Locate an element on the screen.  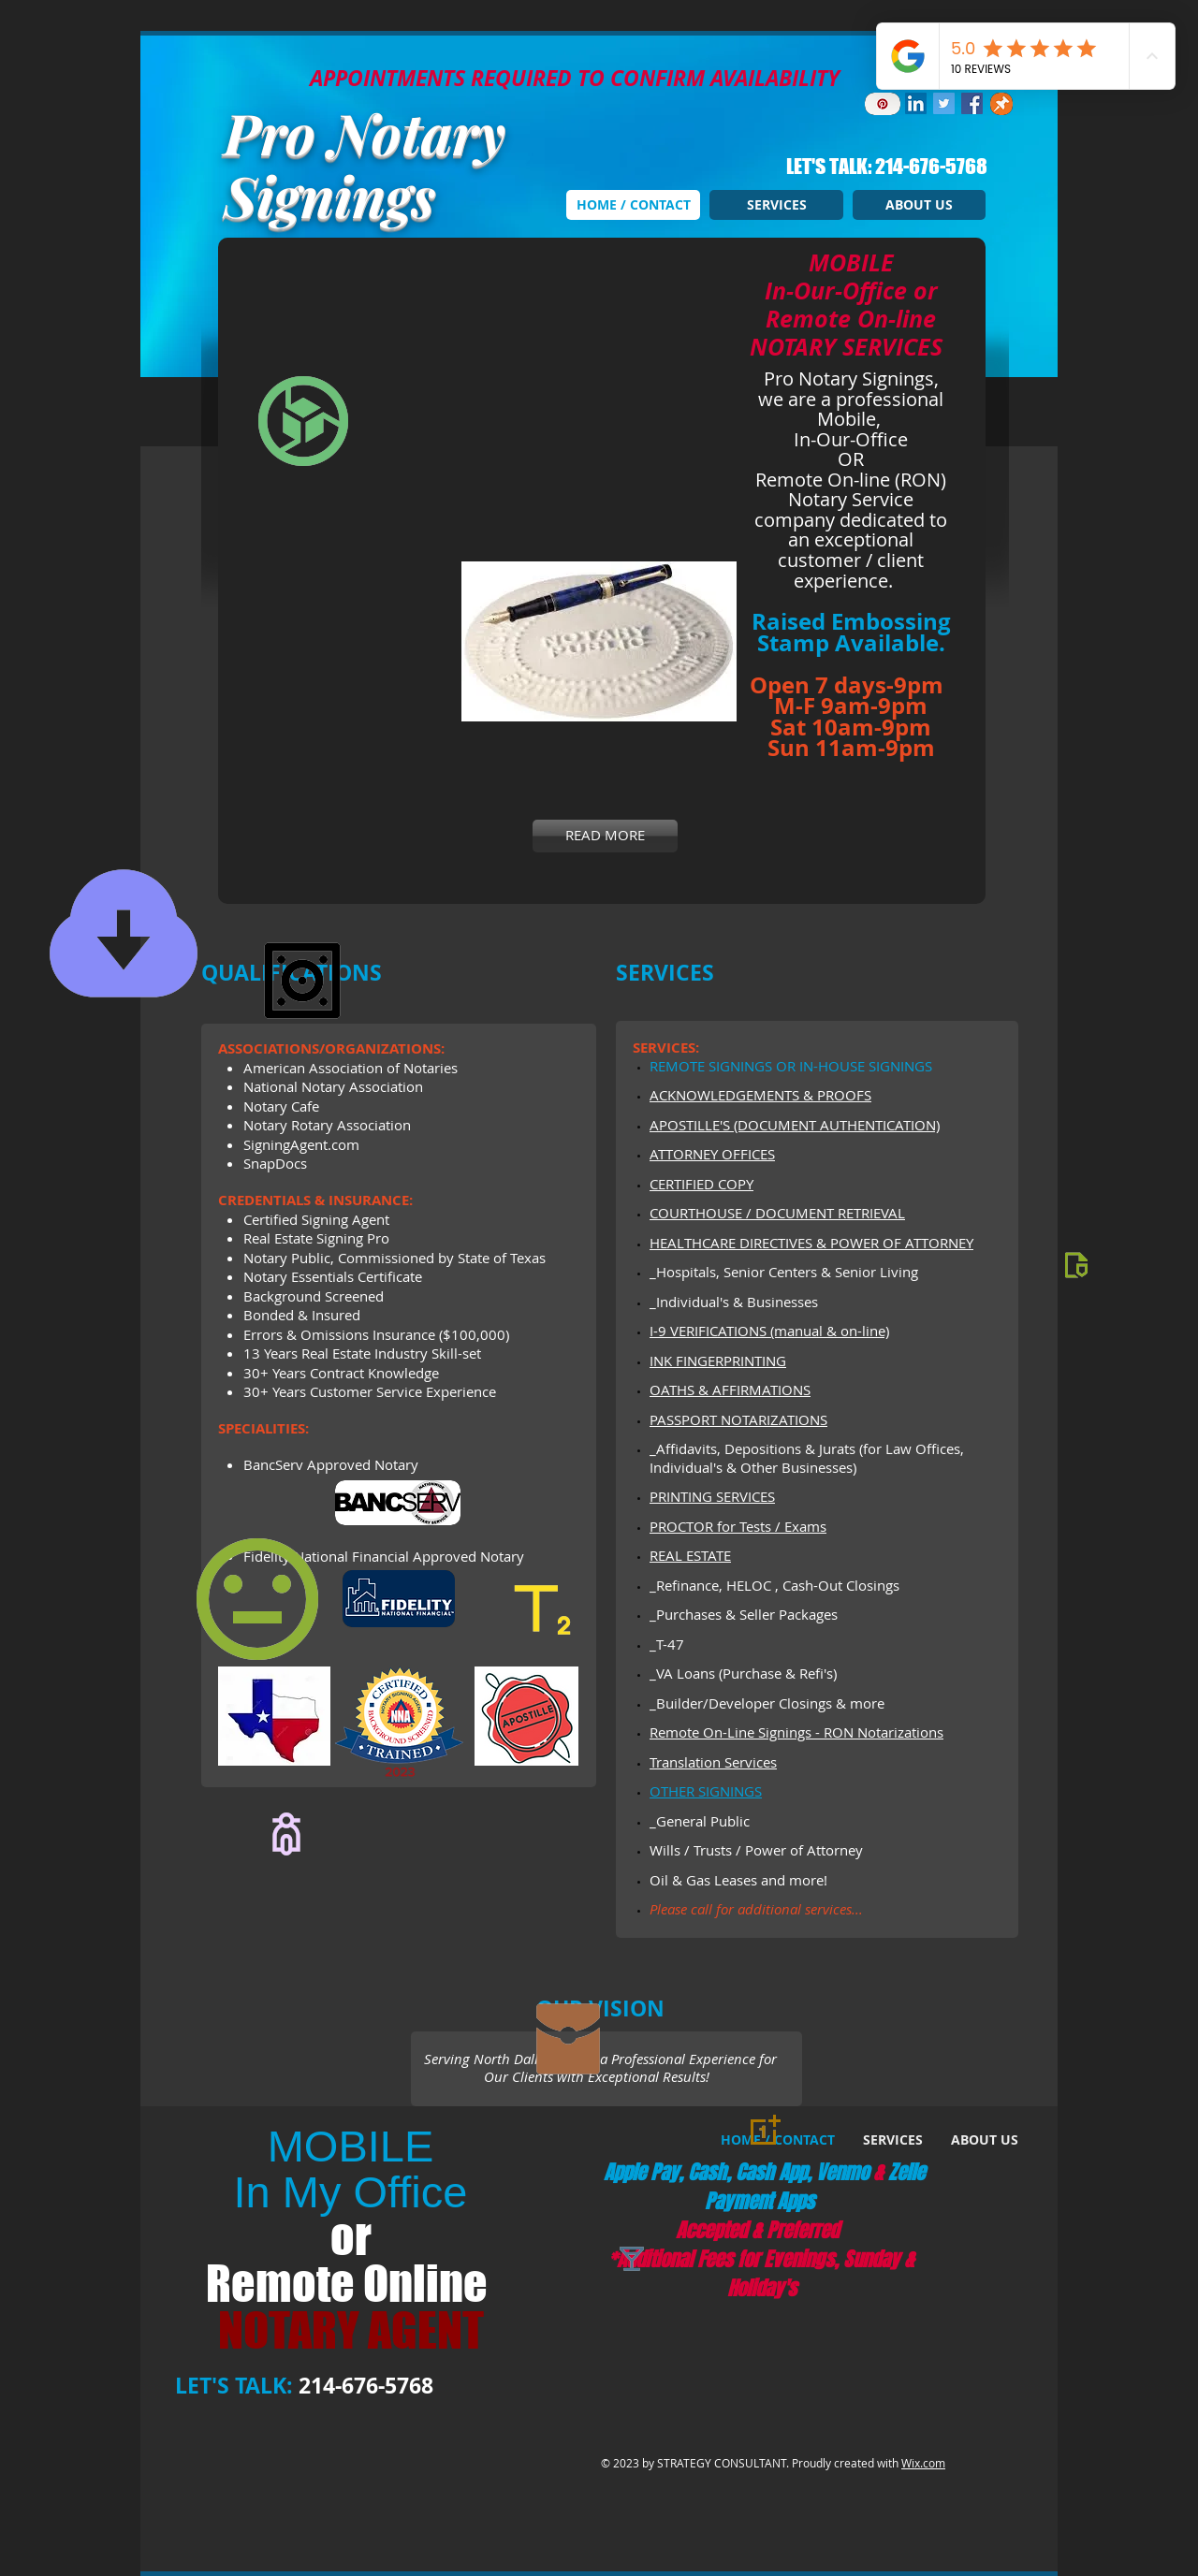
format text as subscript is located at coordinates (542, 1609).